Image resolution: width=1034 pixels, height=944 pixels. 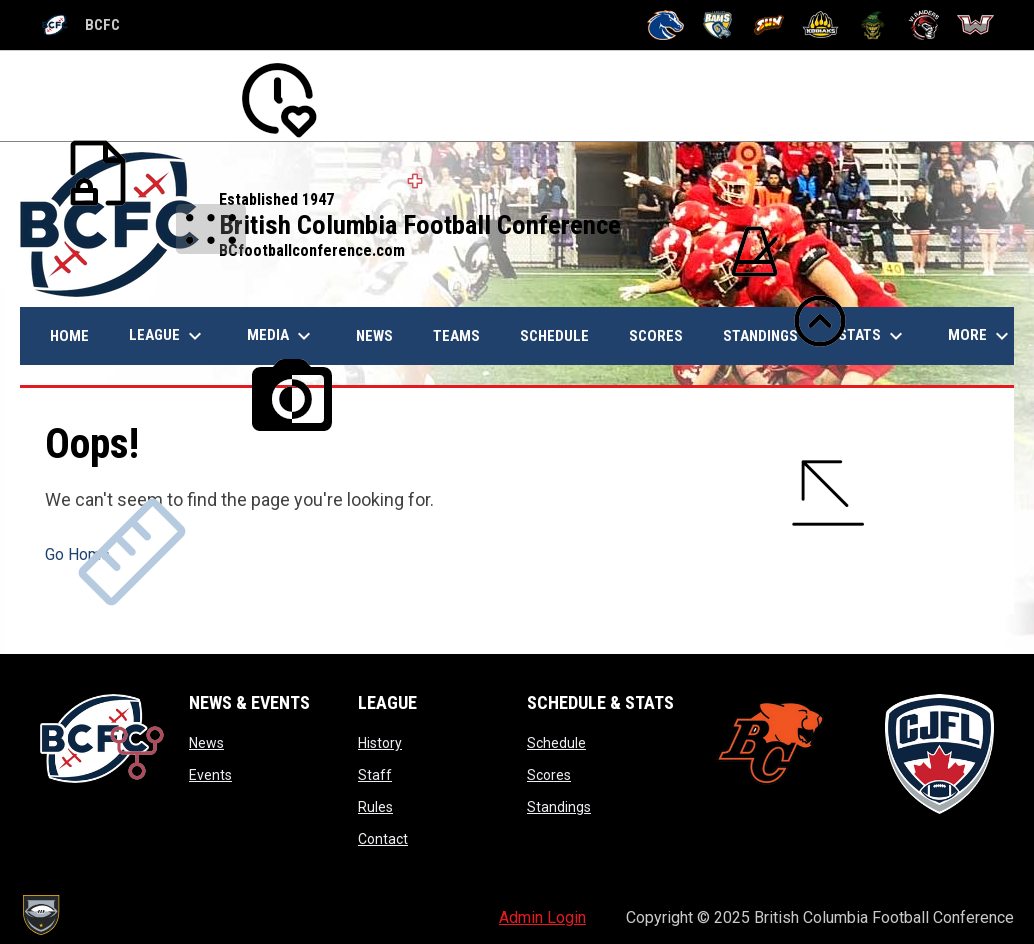 What do you see at coordinates (137, 753) in the screenshot?
I see `fork a repository or branch` at bounding box center [137, 753].